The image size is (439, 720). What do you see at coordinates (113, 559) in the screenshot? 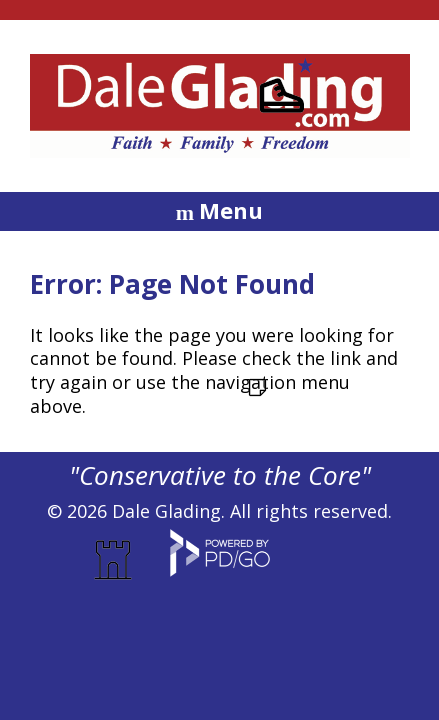
I see `access castle or fortress-themed content` at bounding box center [113, 559].